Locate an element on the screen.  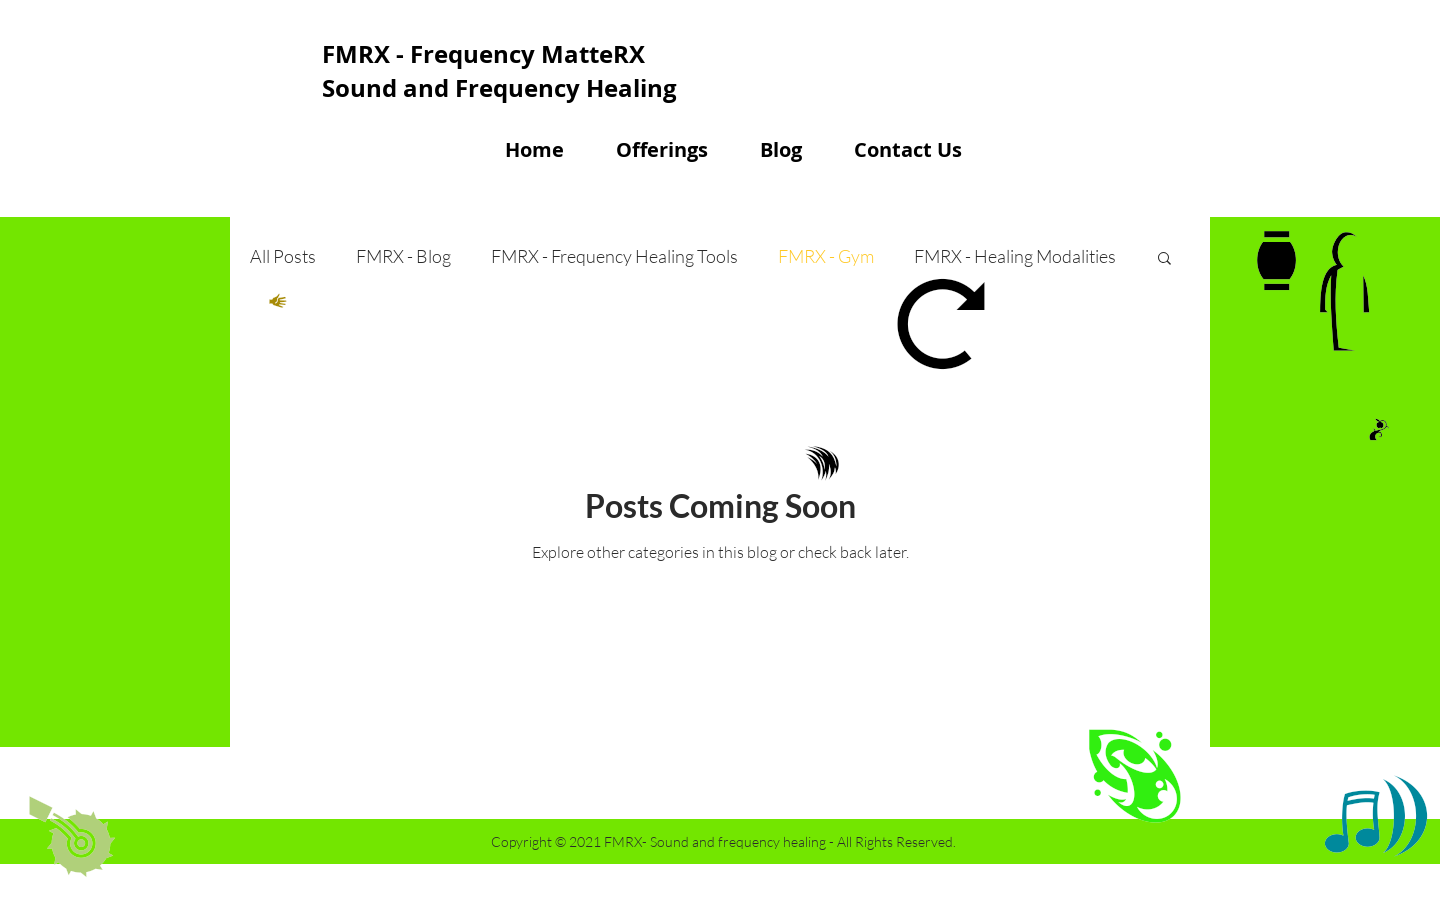
rotate object clockwise is located at coordinates (941, 324).